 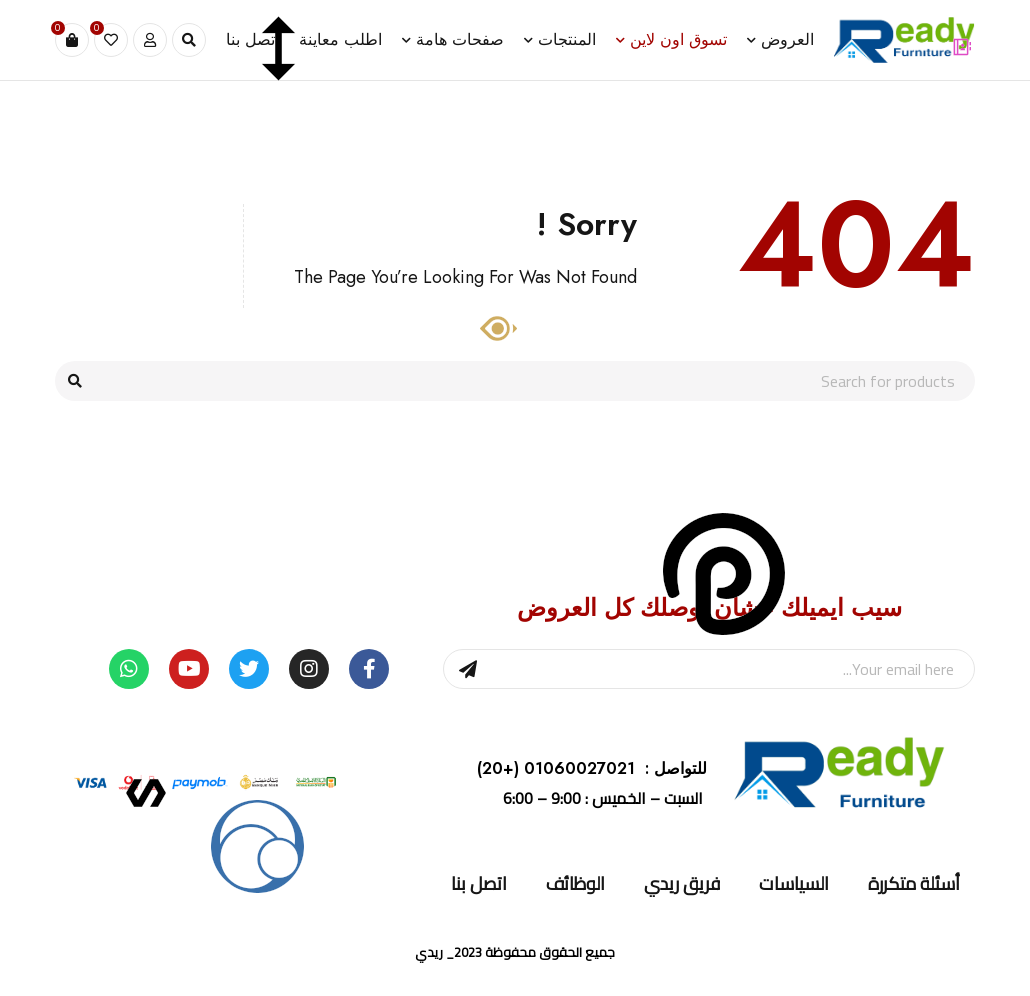 What do you see at coordinates (278, 48) in the screenshot?
I see `expand content vertically` at bounding box center [278, 48].